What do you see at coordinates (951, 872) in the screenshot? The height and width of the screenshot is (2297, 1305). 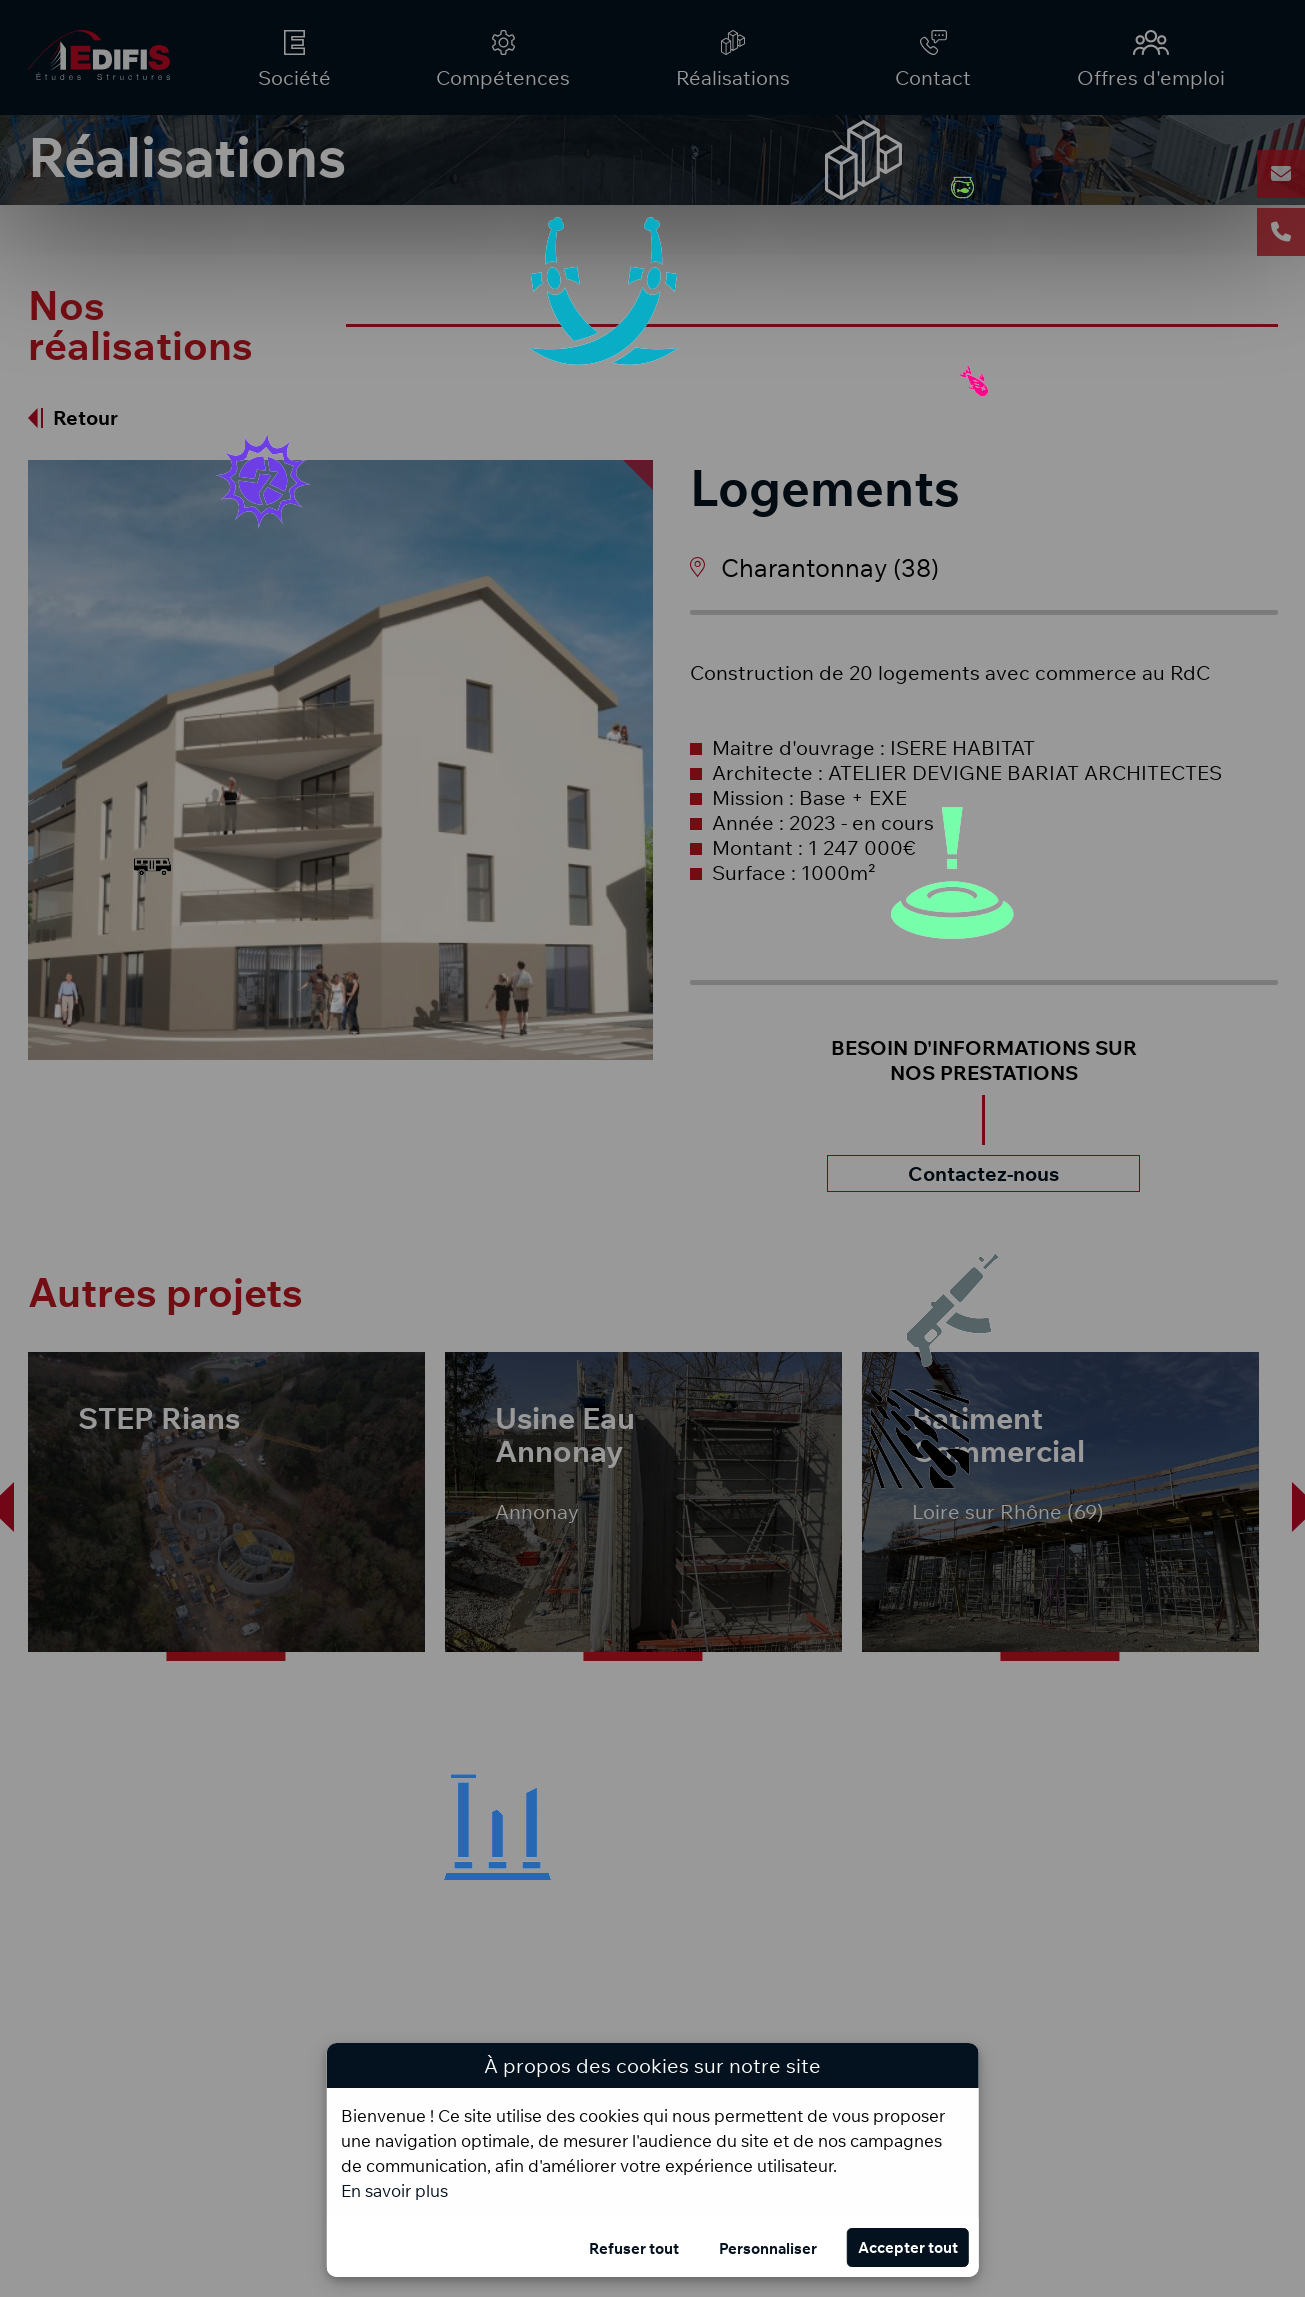 I see `indicates a hazard or dangerous area in gameplay` at bounding box center [951, 872].